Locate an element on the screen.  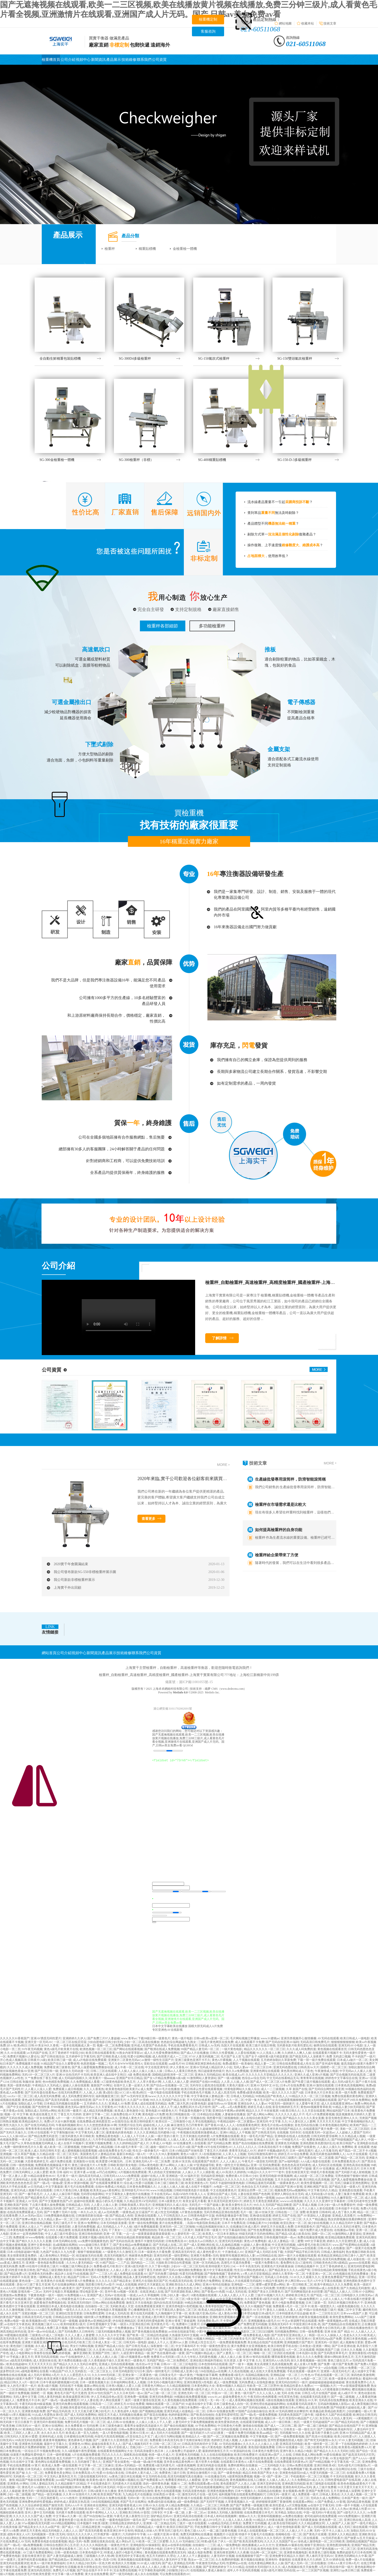
indicates a superset relationship in mathematical notation is located at coordinates (223, 2318).